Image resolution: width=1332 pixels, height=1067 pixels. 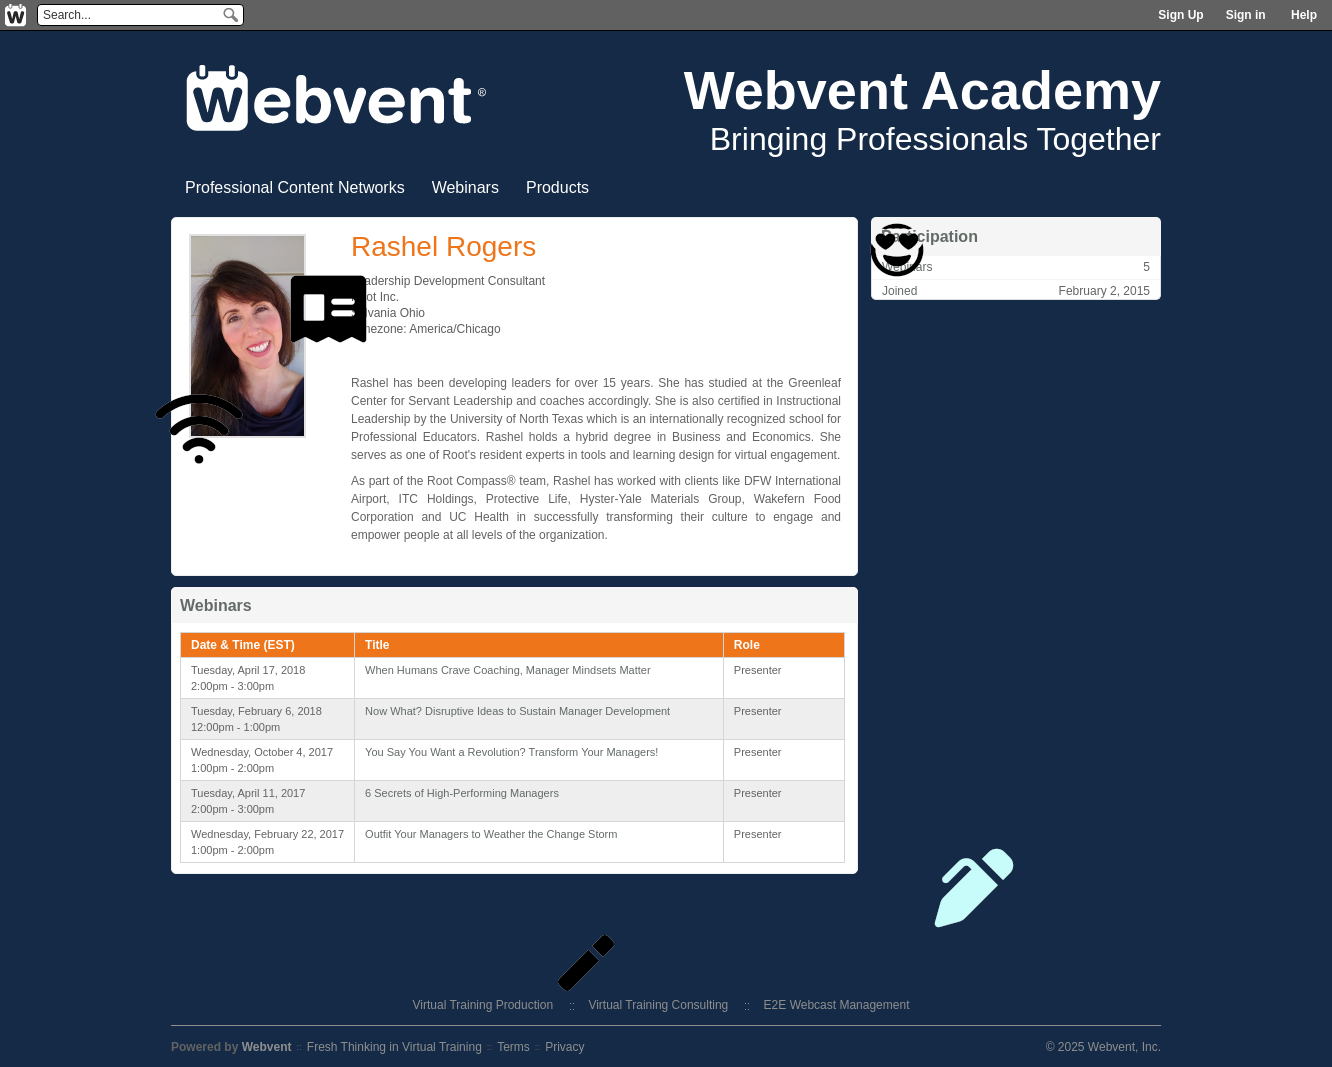 I want to click on view news articles or press clippings, so click(x=328, y=307).